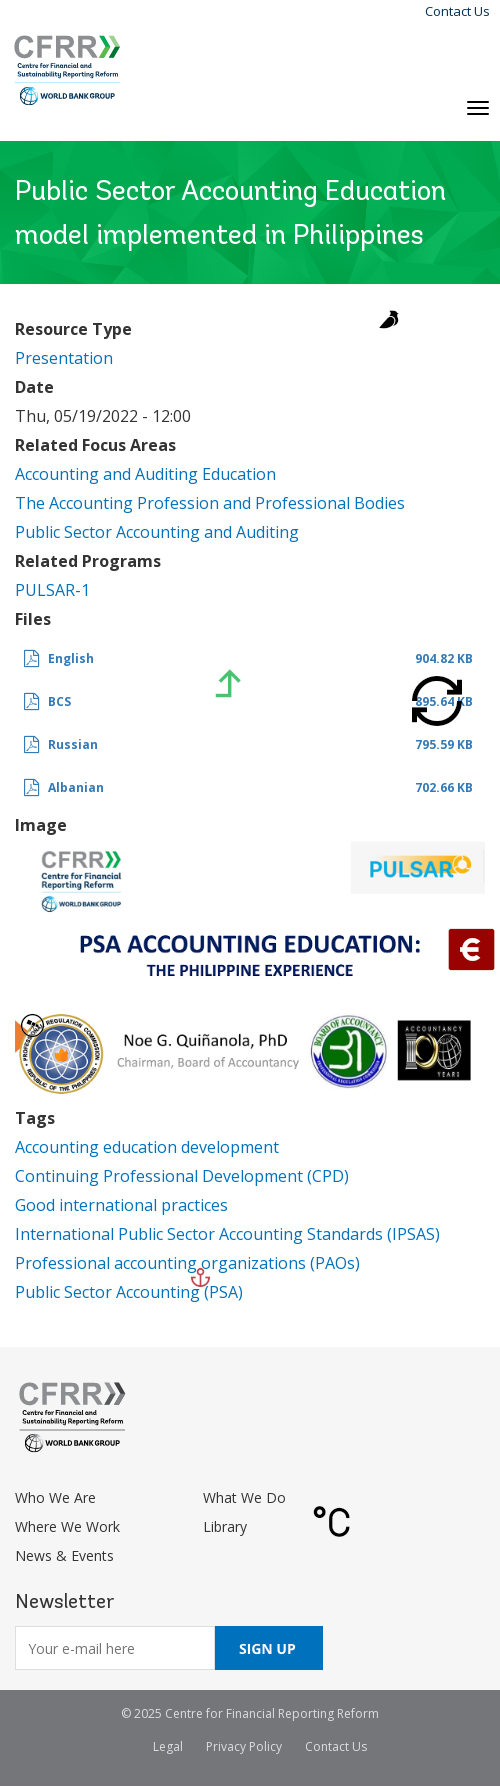 The image size is (500, 1787). Describe the element at coordinates (32, 1025) in the screenshot. I see `WPExplorer WordPress themes and resources logo` at that location.